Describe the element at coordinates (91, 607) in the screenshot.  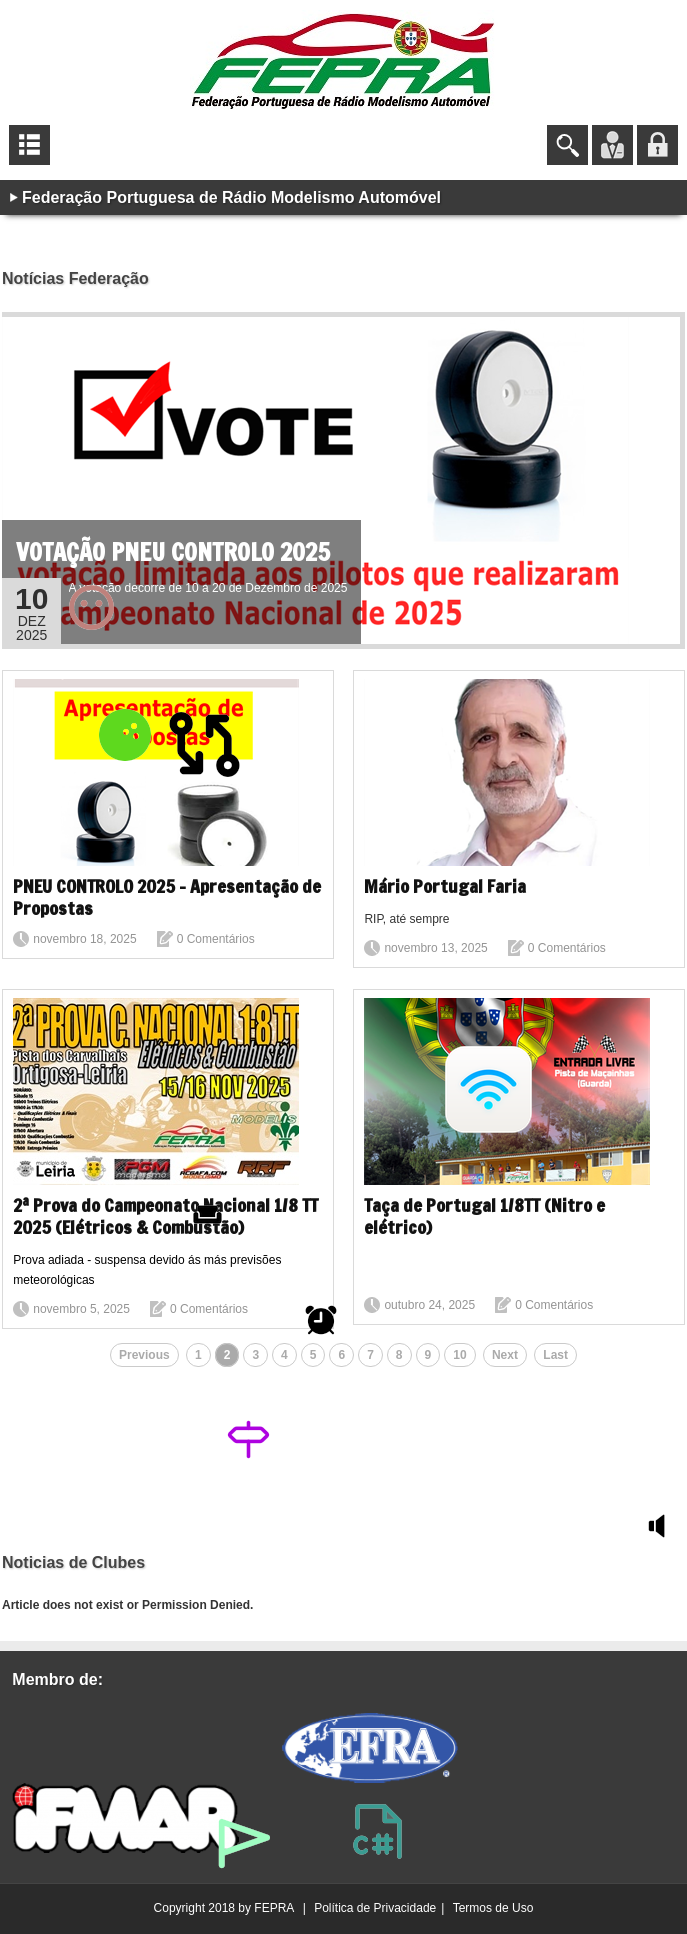
I see `select a neutral or blank reaction` at that location.